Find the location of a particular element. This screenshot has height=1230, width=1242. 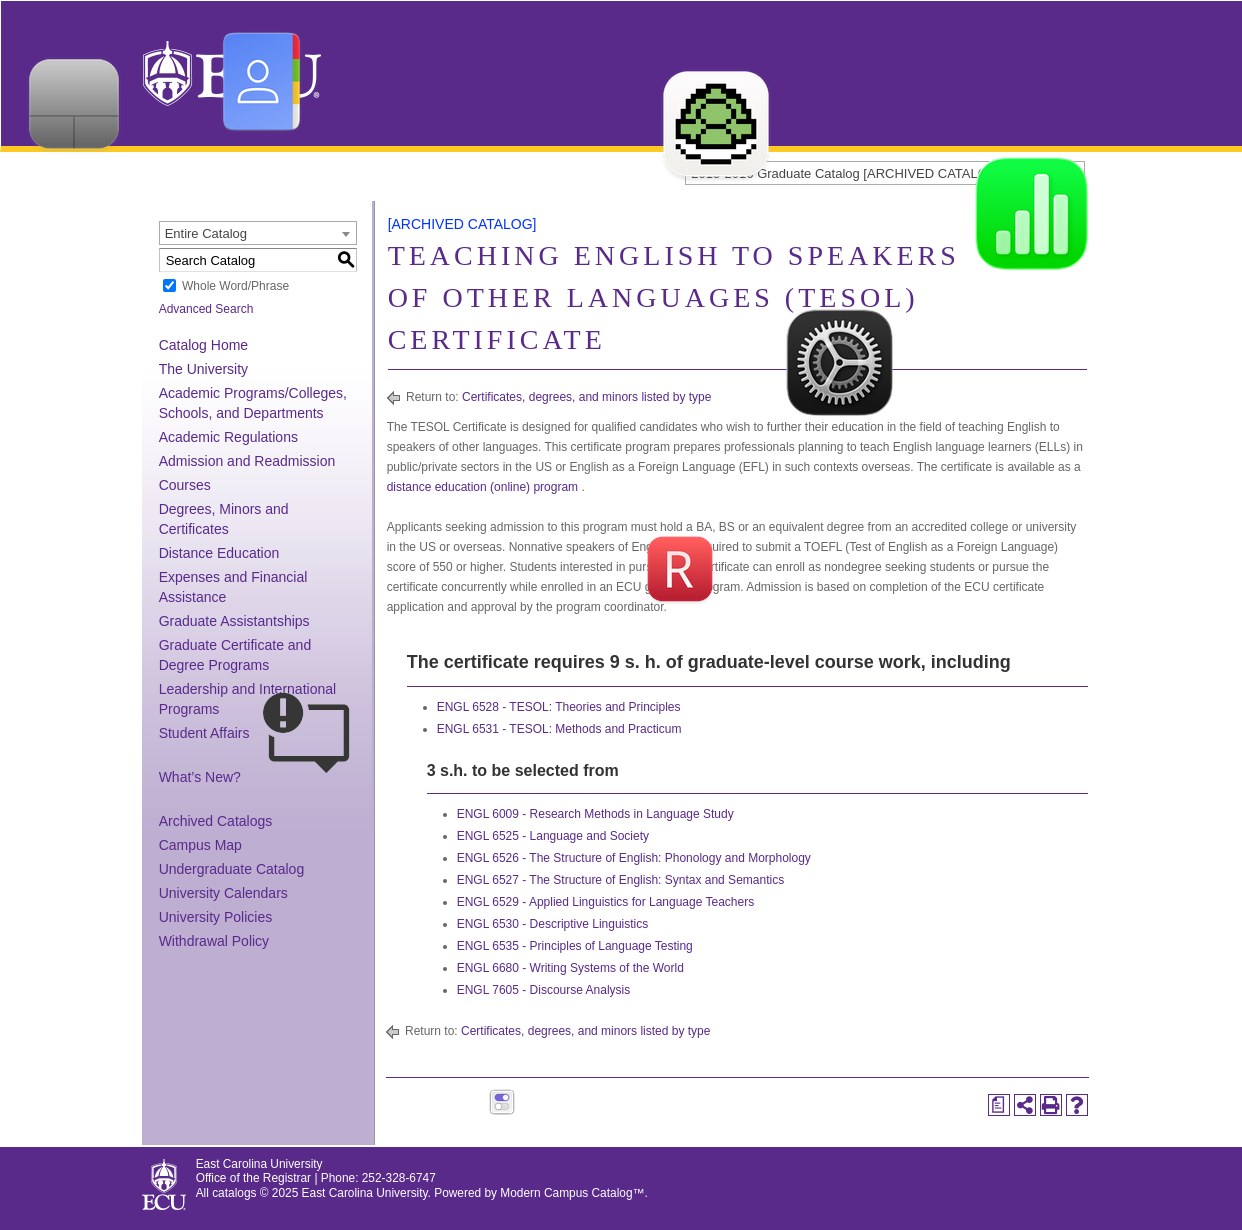

manage notification settings is located at coordinates (309, 733).